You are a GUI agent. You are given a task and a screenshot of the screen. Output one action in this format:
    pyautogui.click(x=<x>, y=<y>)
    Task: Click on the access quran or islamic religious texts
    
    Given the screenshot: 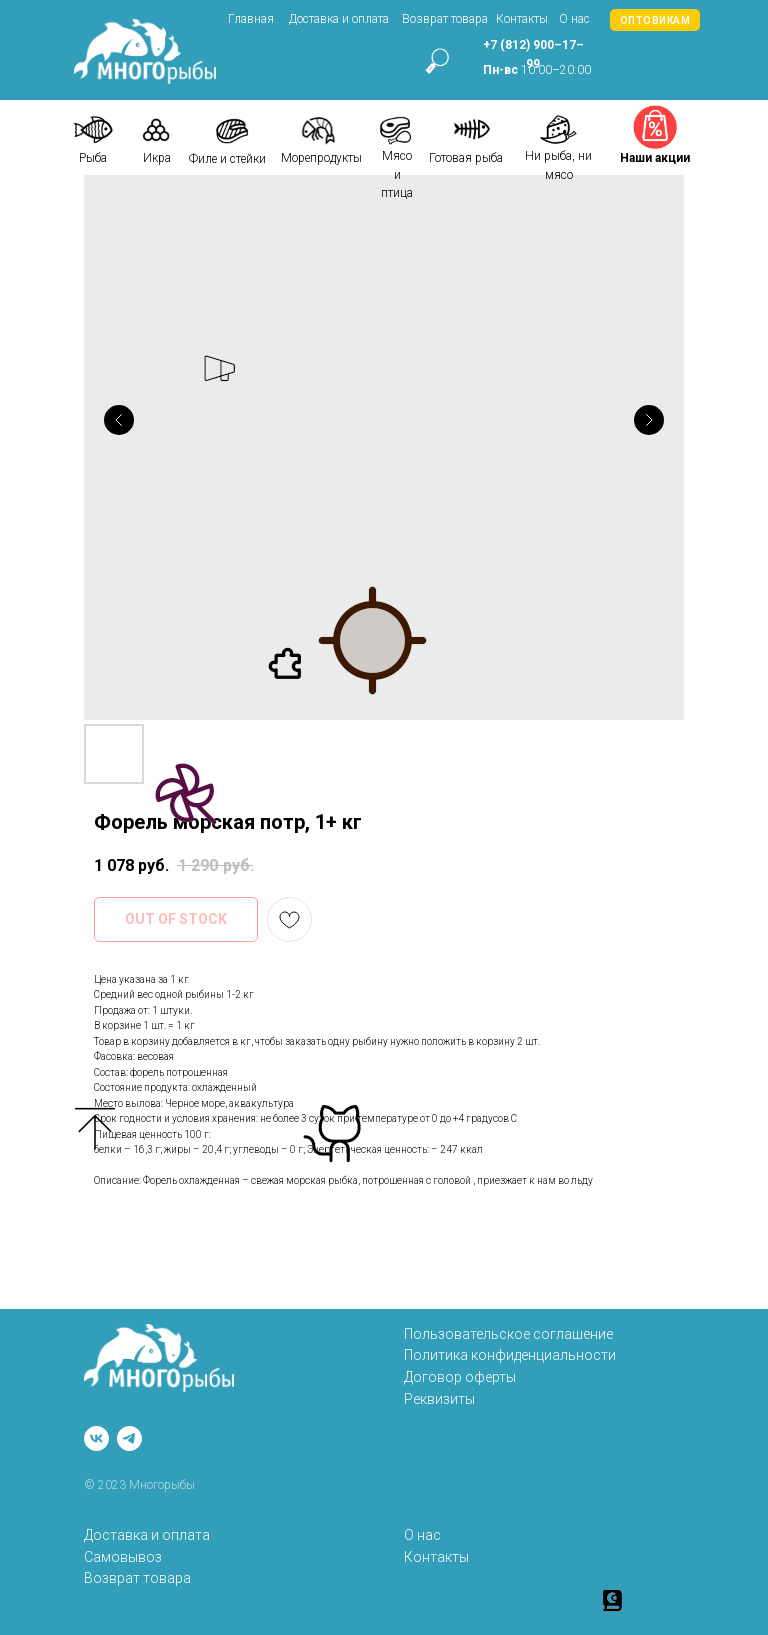 What is the action you would take?
    pyautogui.click(x=612, y=1600)
    